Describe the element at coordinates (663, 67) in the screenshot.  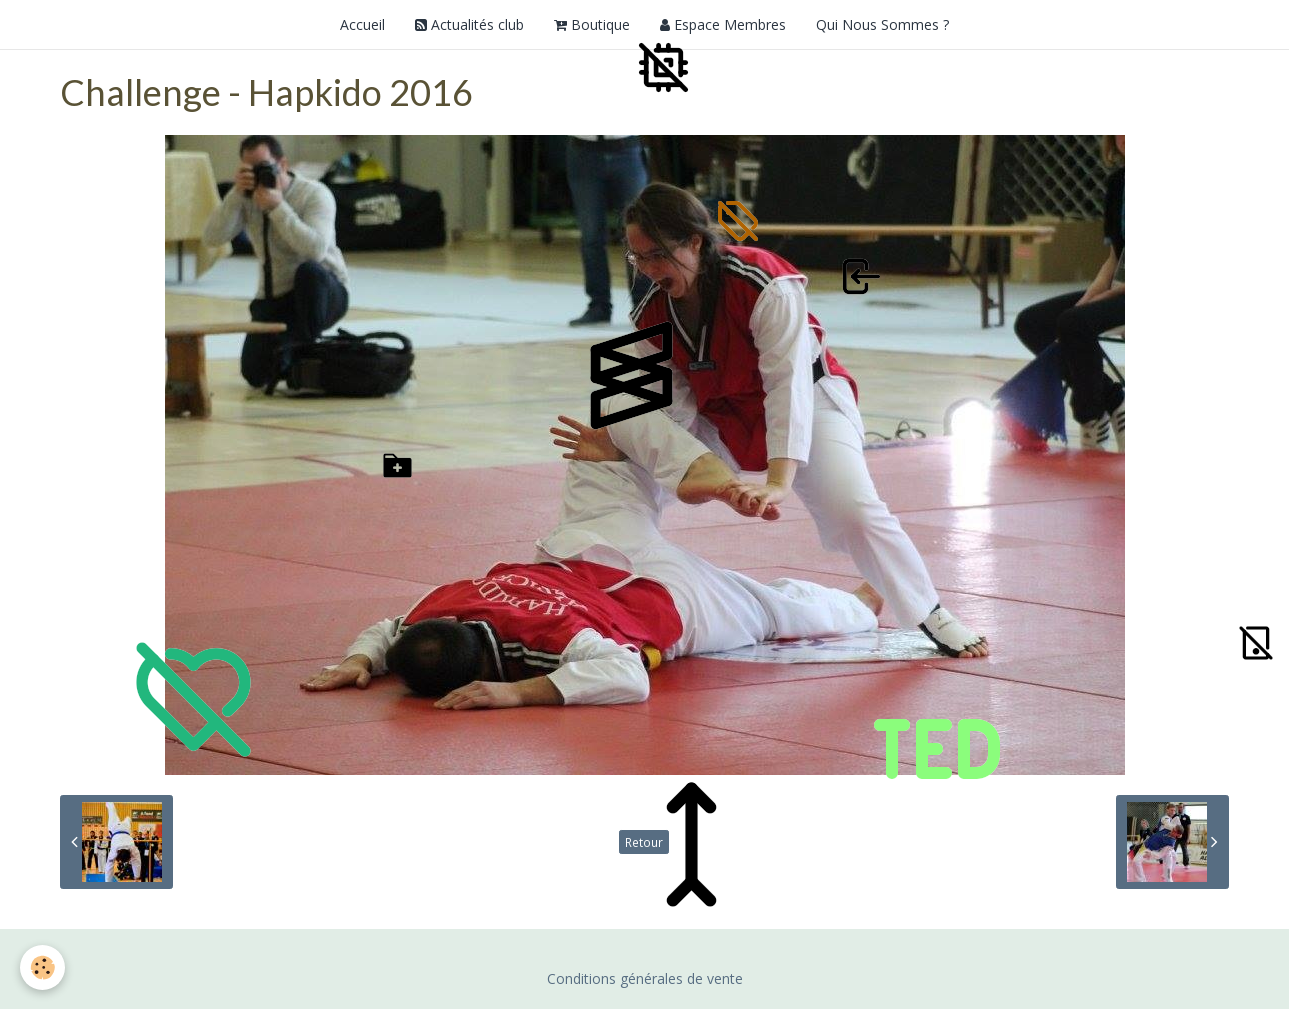
I see `indicates processor or CPU is disabled` at that location.